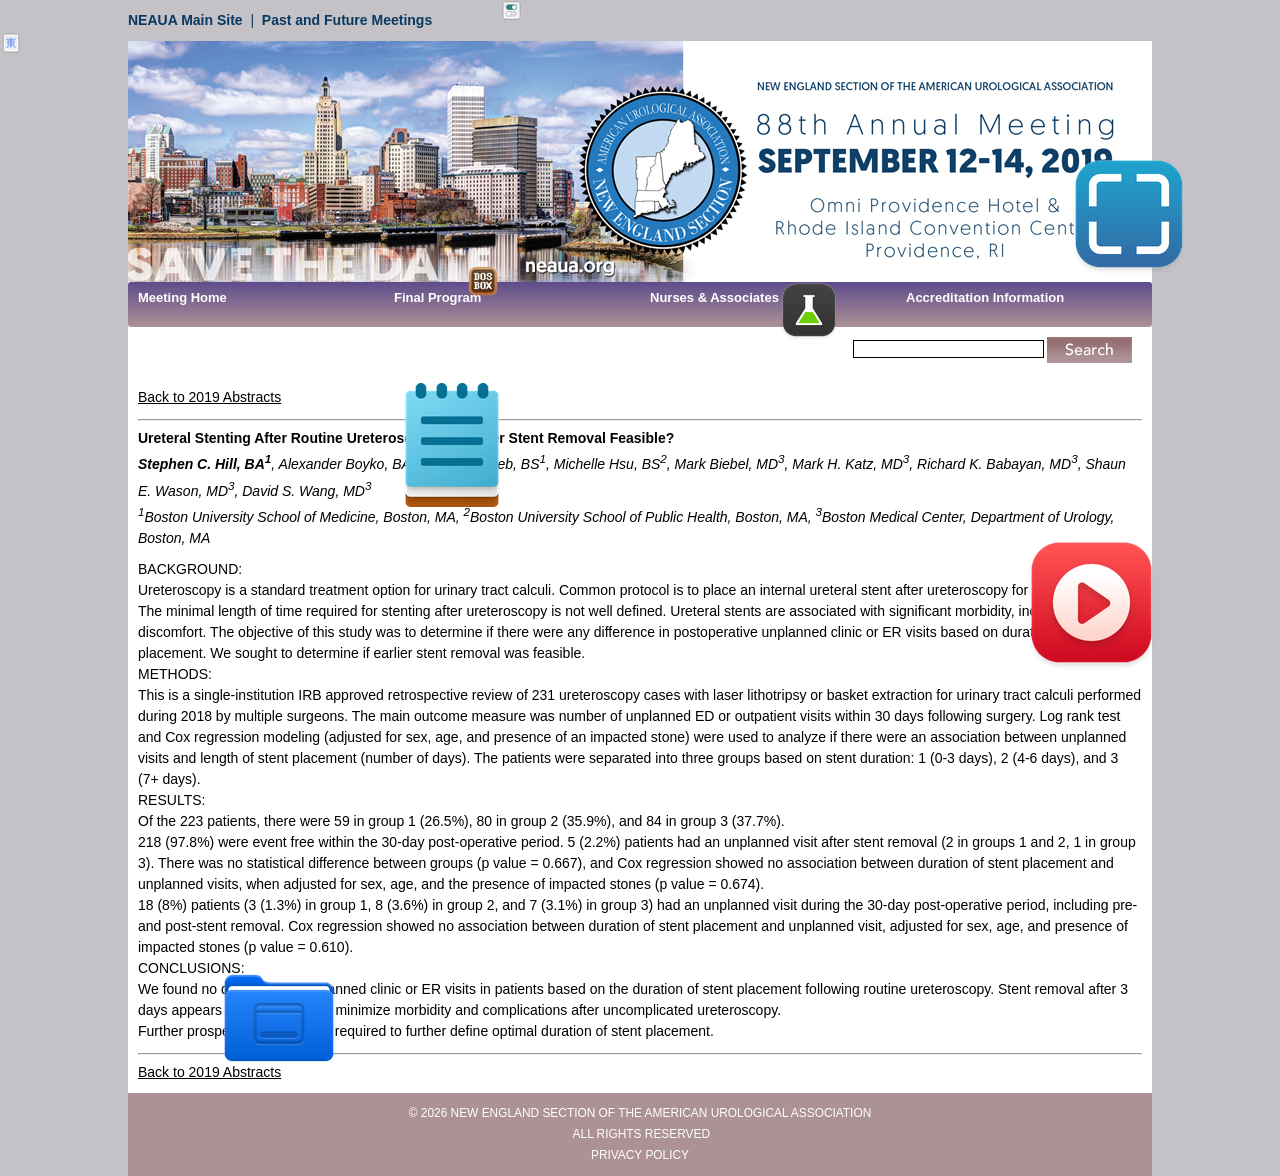  Describe the element at coordinates (511, 10) in the screenshot. I see `open system tweaks or settings customization` at that location.